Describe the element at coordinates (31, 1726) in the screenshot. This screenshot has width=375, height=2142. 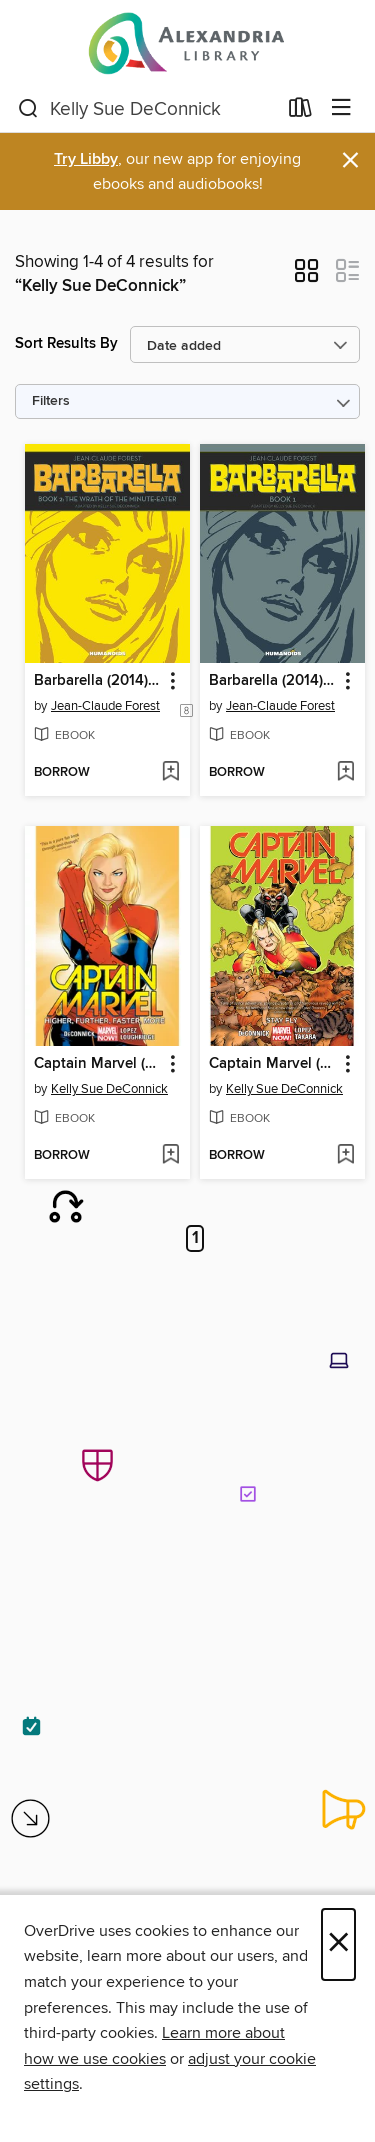
I see `confirm or schedule an appointment` at that location.